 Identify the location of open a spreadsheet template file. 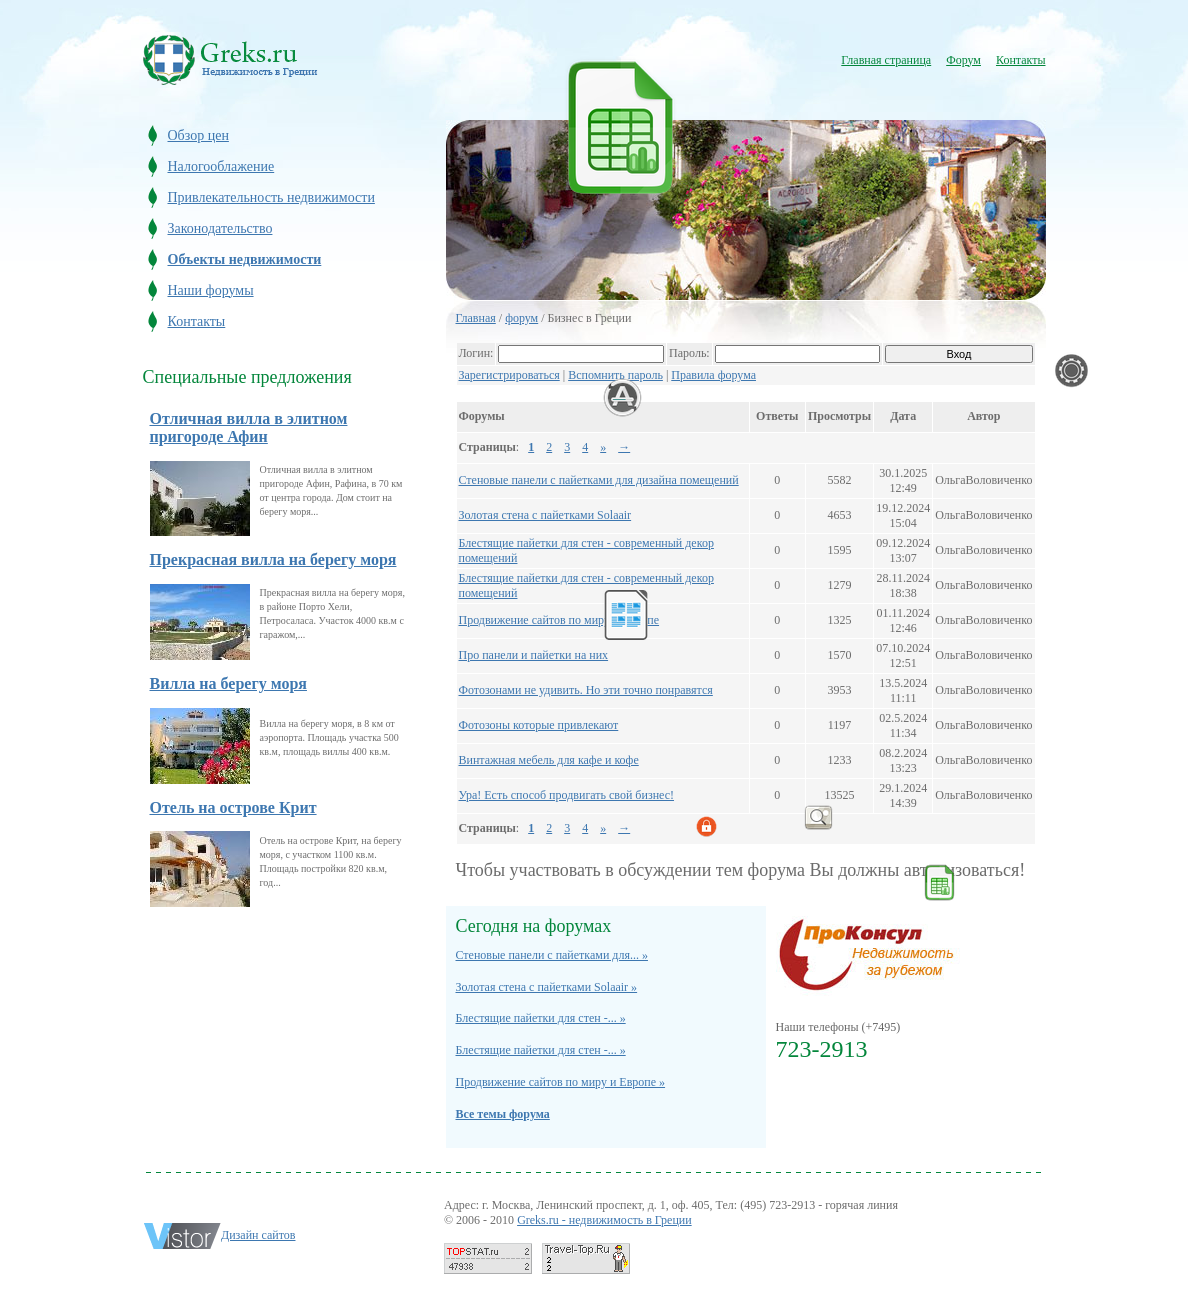
(620, 127).